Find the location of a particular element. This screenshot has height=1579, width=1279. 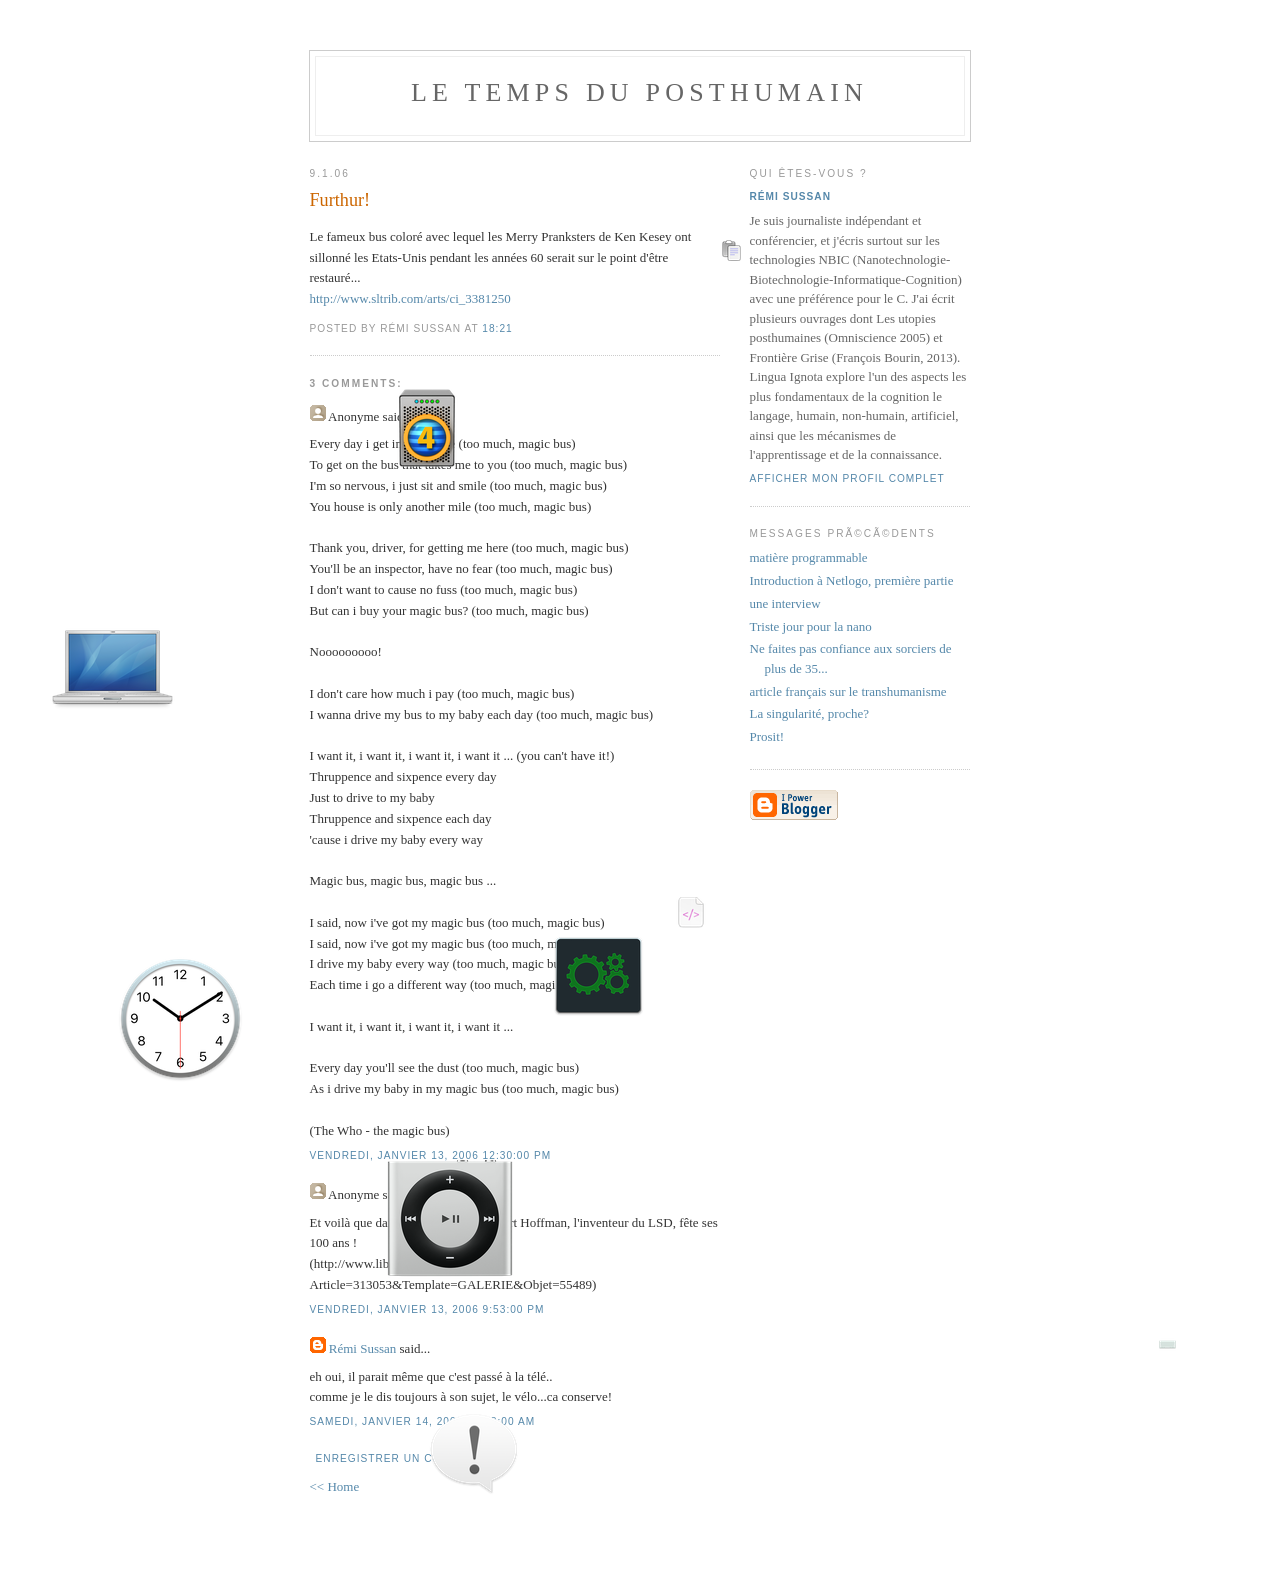

iPod shuffle device icon is located at coordinates (450, 1218).